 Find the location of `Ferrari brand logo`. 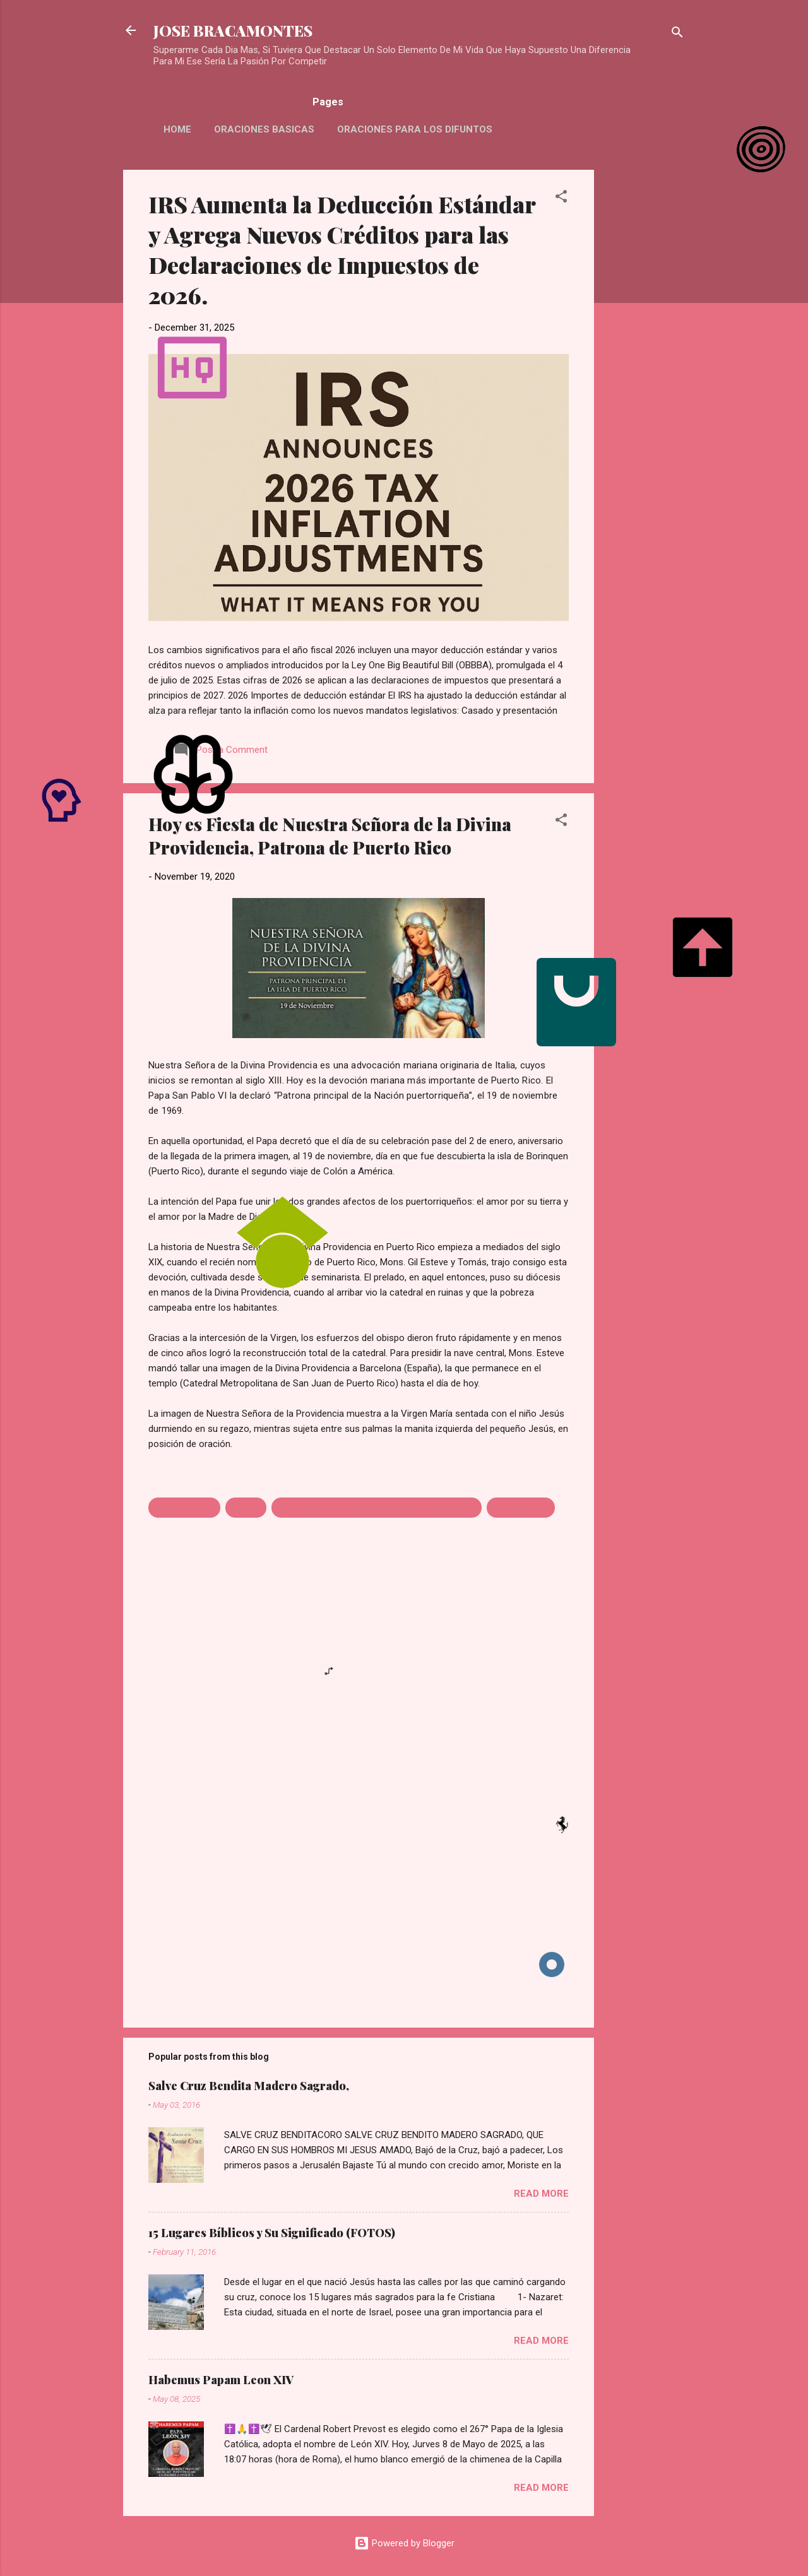

Ferrari brand logo is located at coordinates (562, 1824).